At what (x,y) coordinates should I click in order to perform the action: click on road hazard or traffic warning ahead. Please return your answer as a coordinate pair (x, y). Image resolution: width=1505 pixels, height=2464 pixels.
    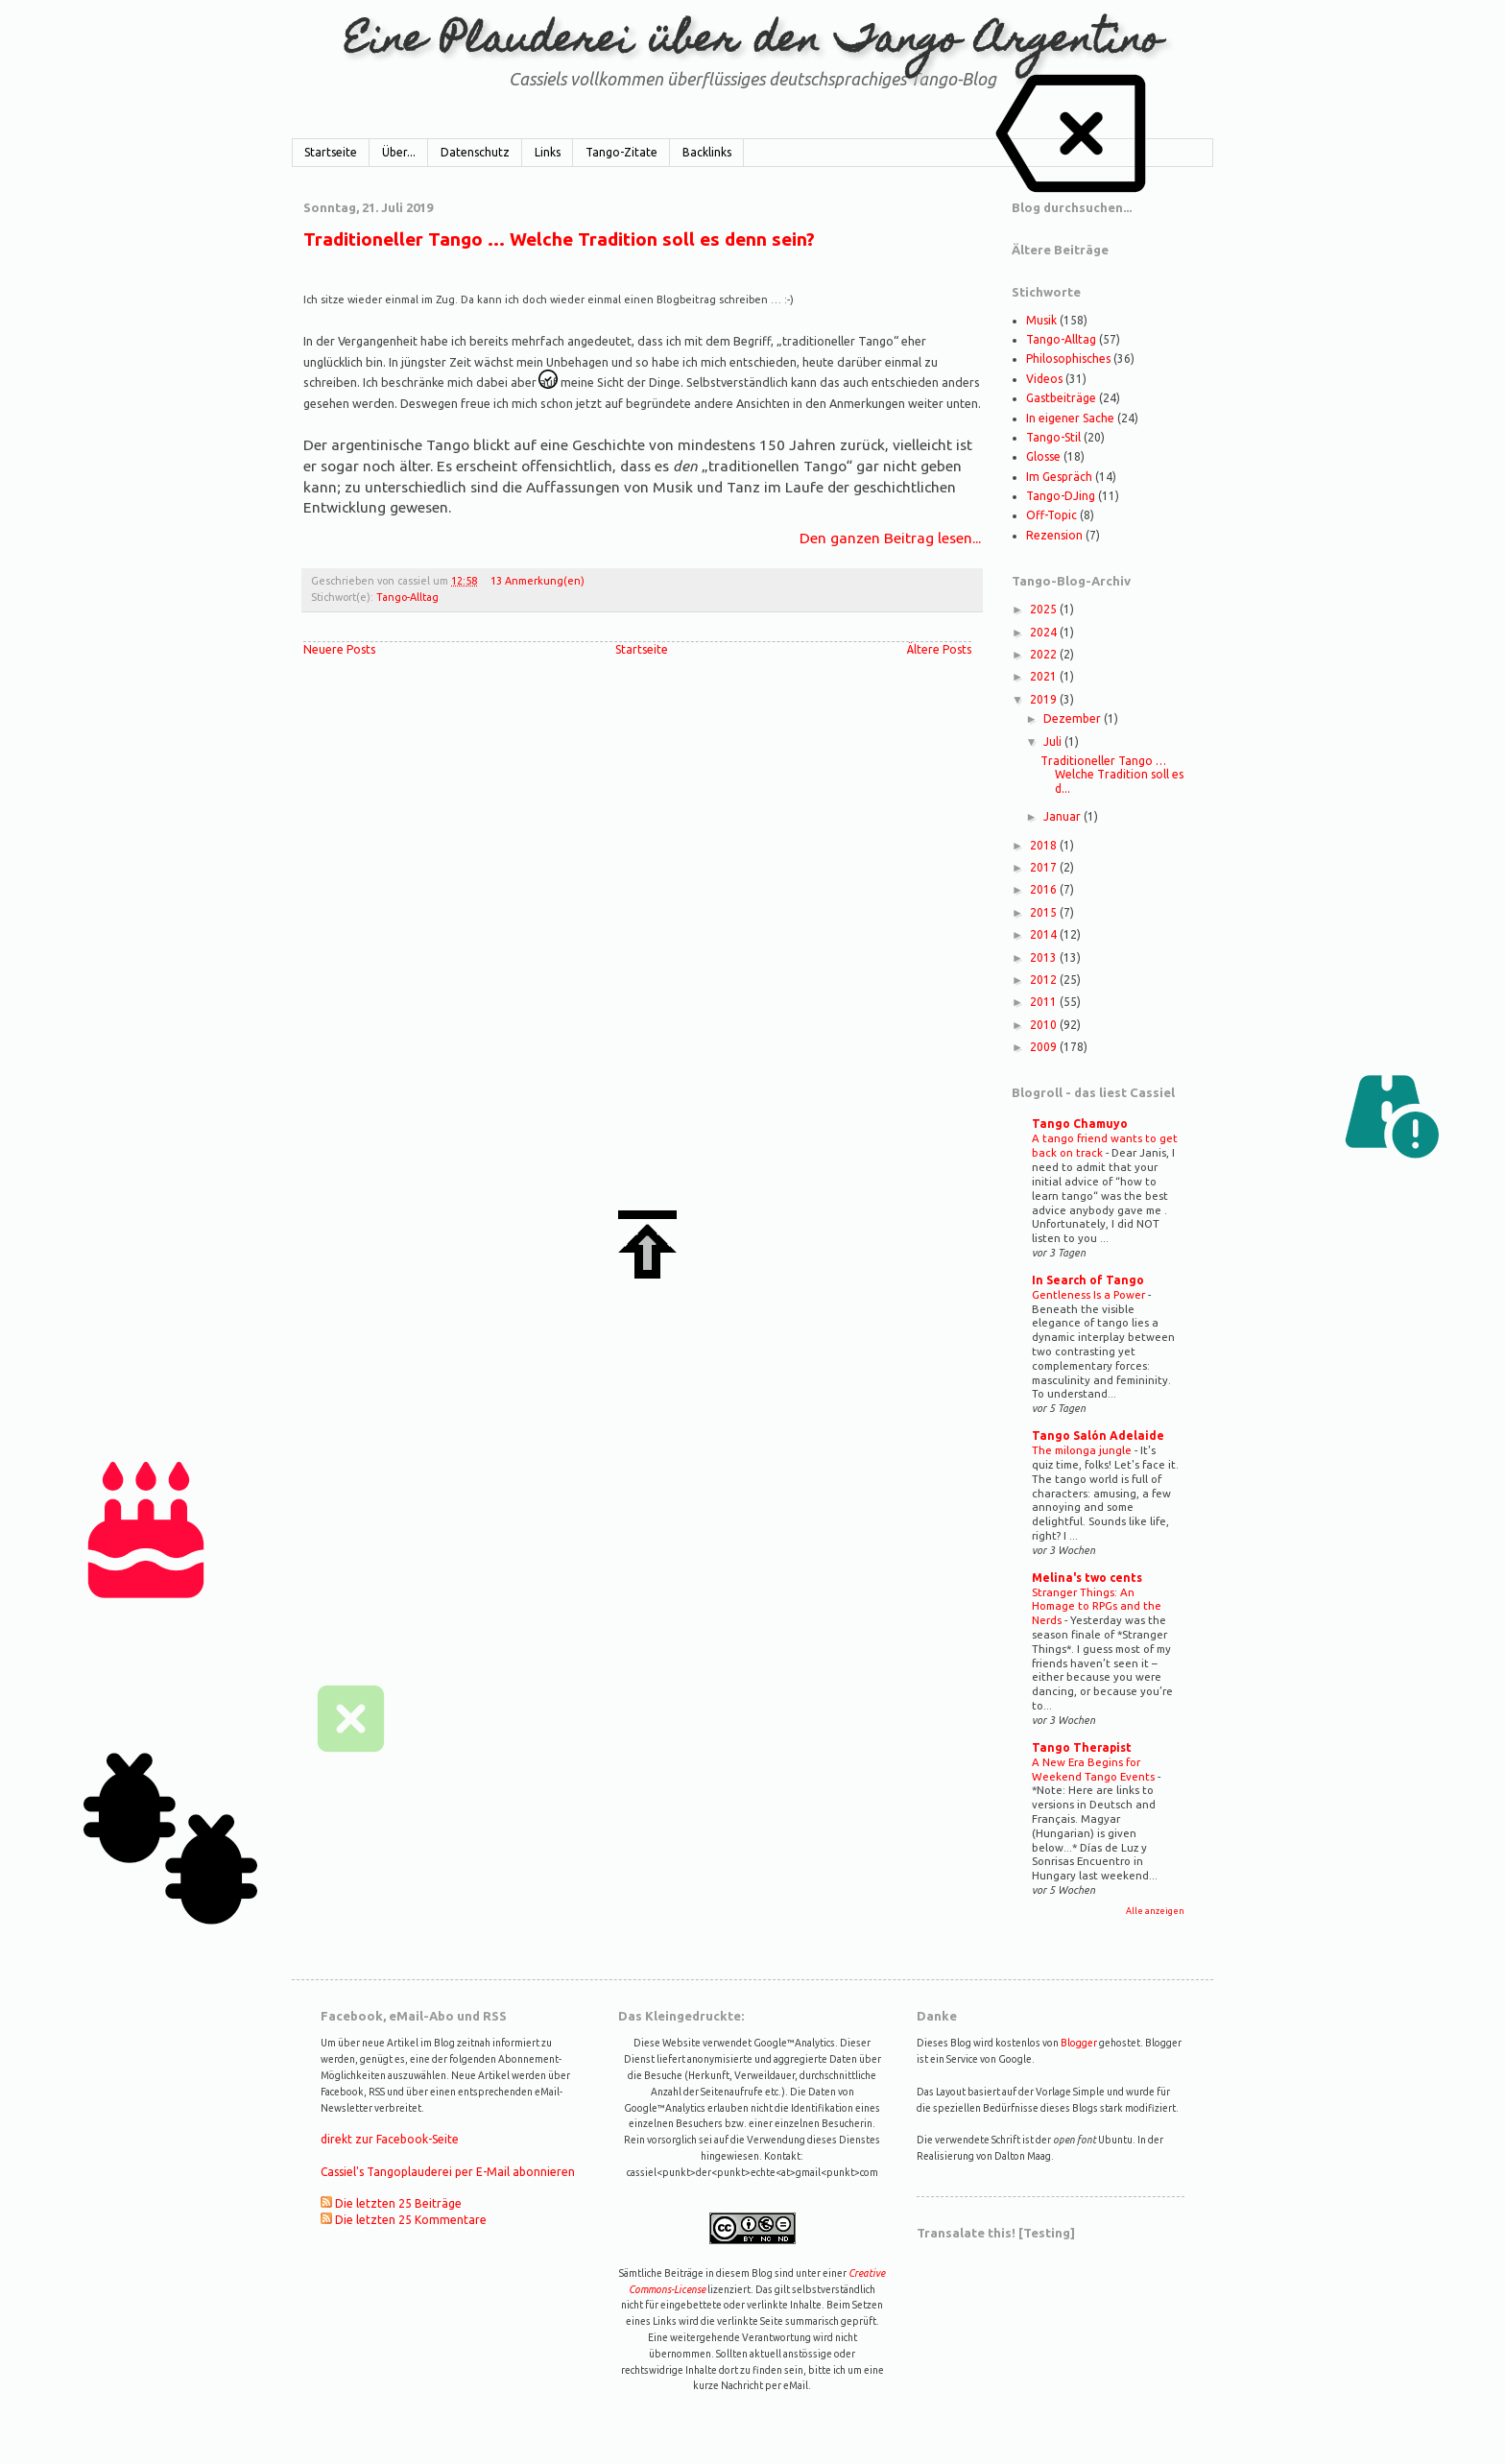
    Looking at the image, I should click on (1387, 1112).